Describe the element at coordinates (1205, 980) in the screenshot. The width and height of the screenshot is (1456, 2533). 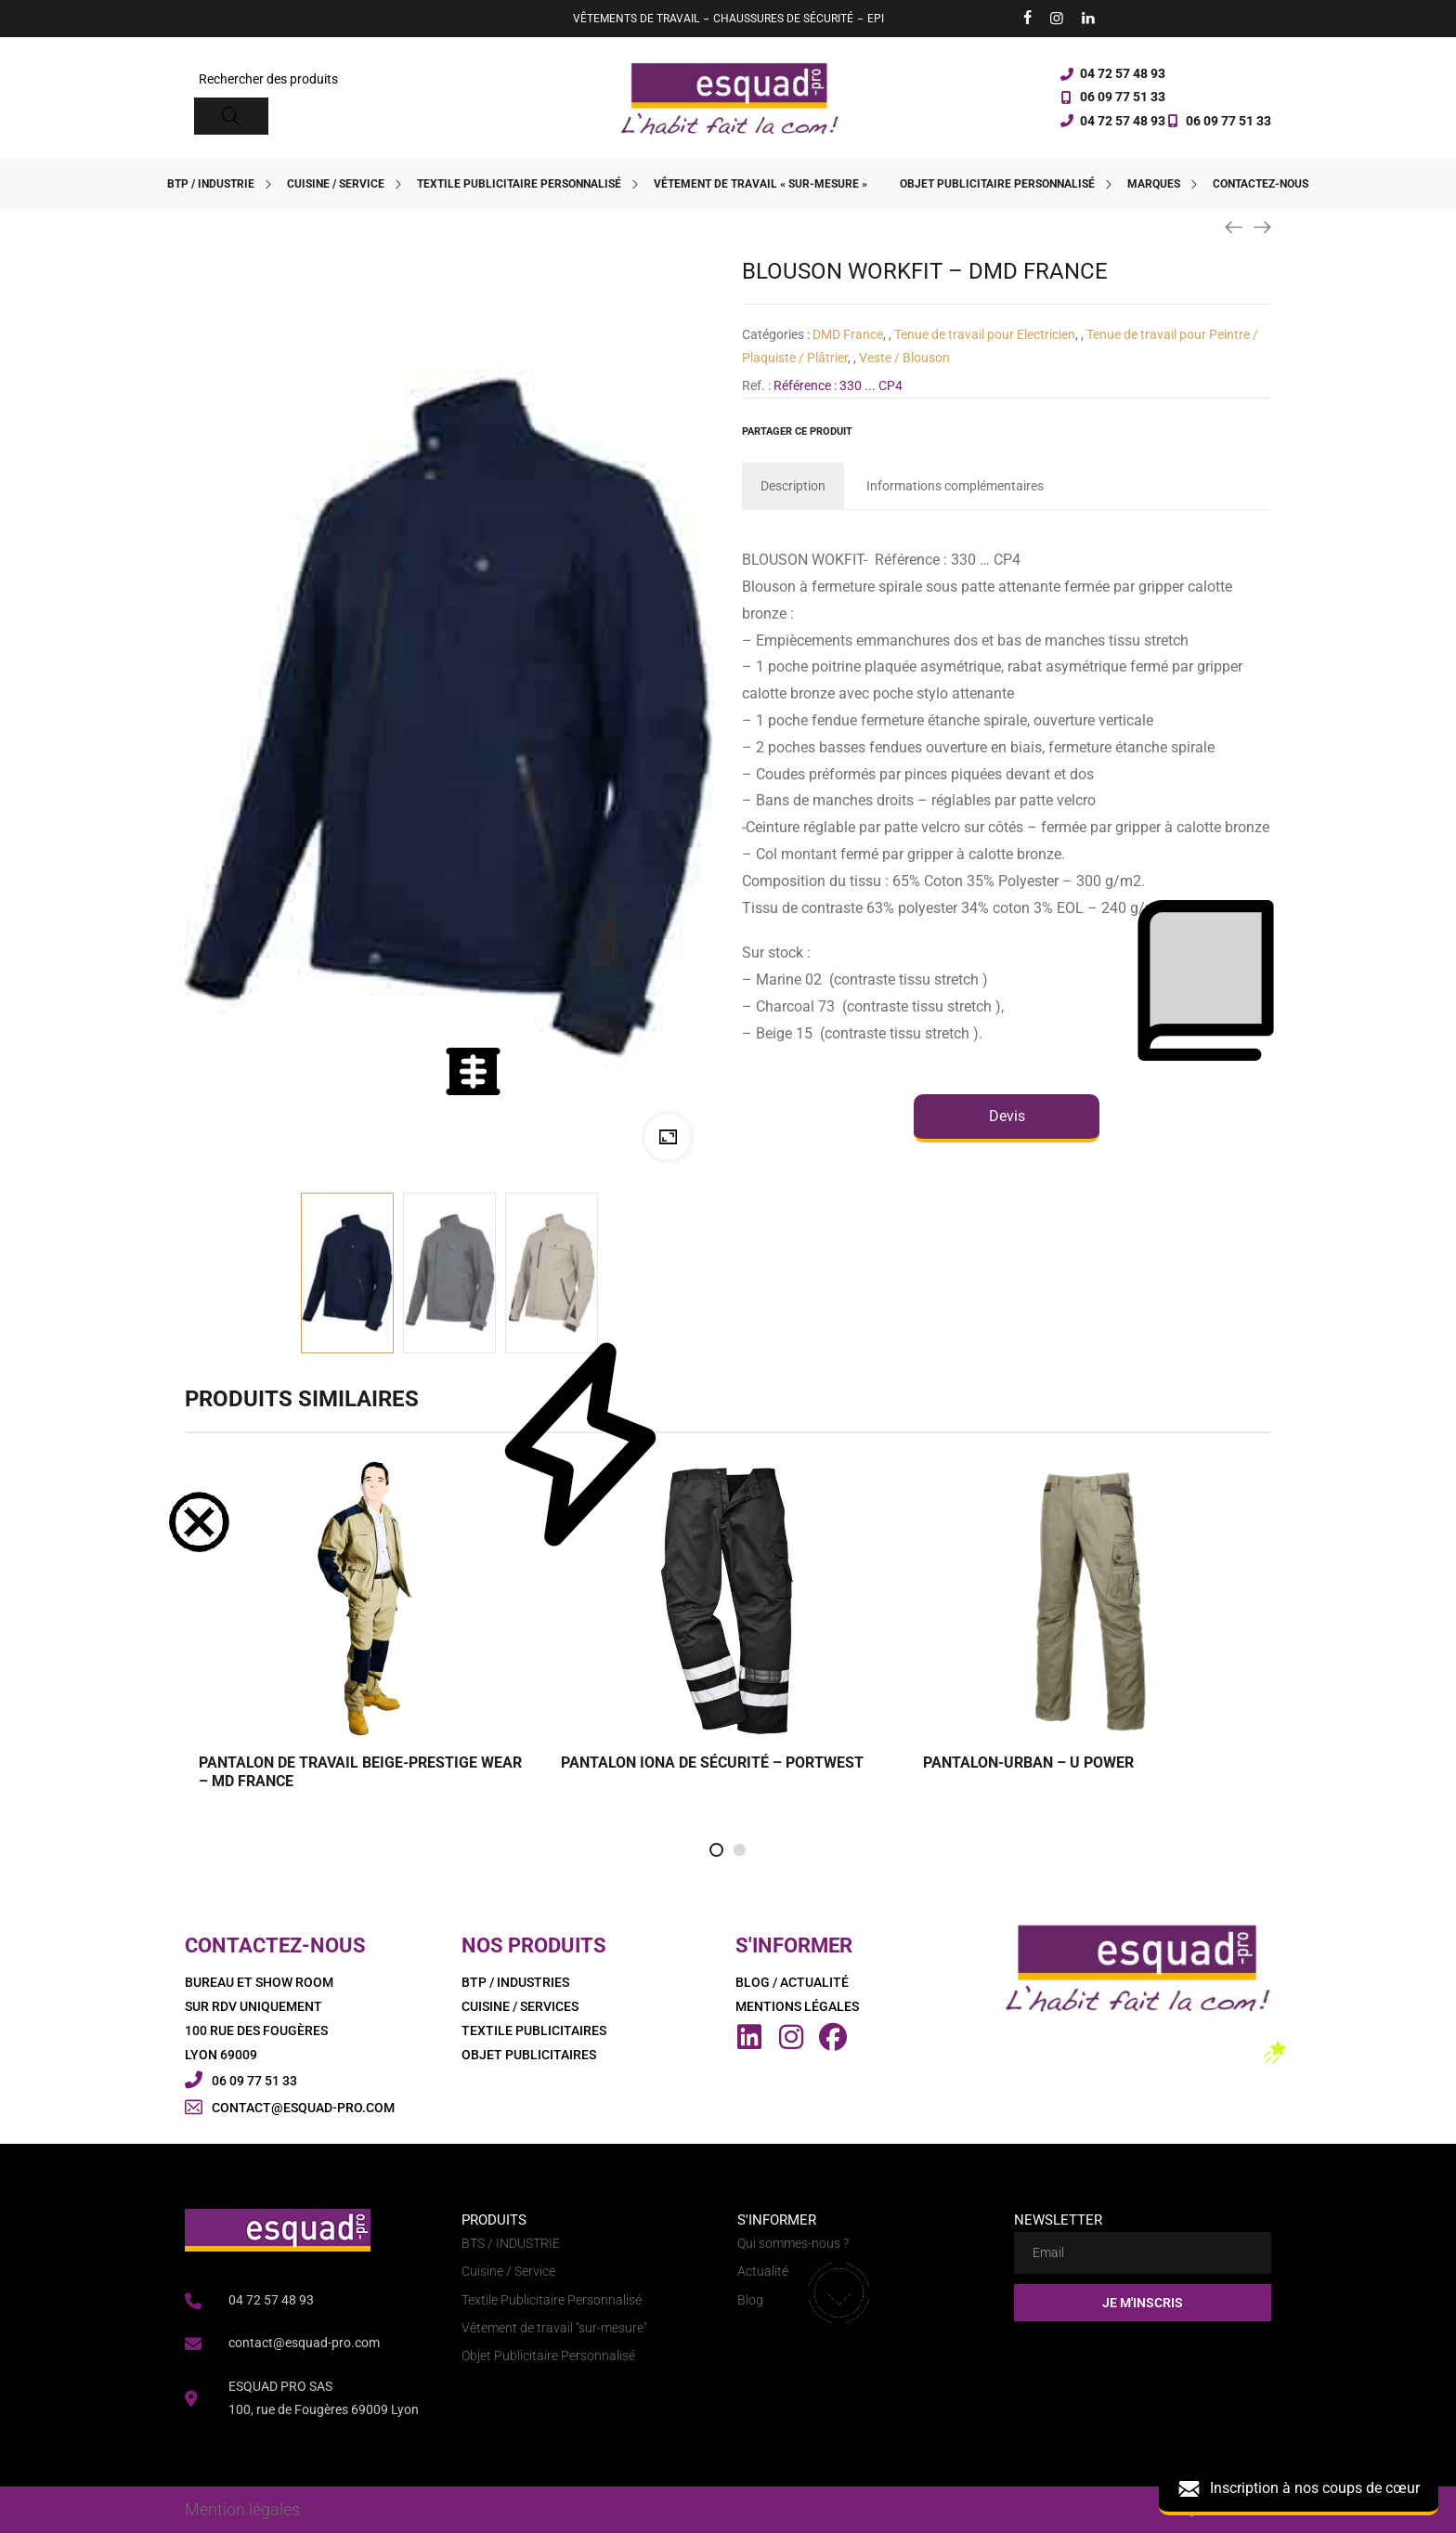
I see `open a book or reading view` at that location.